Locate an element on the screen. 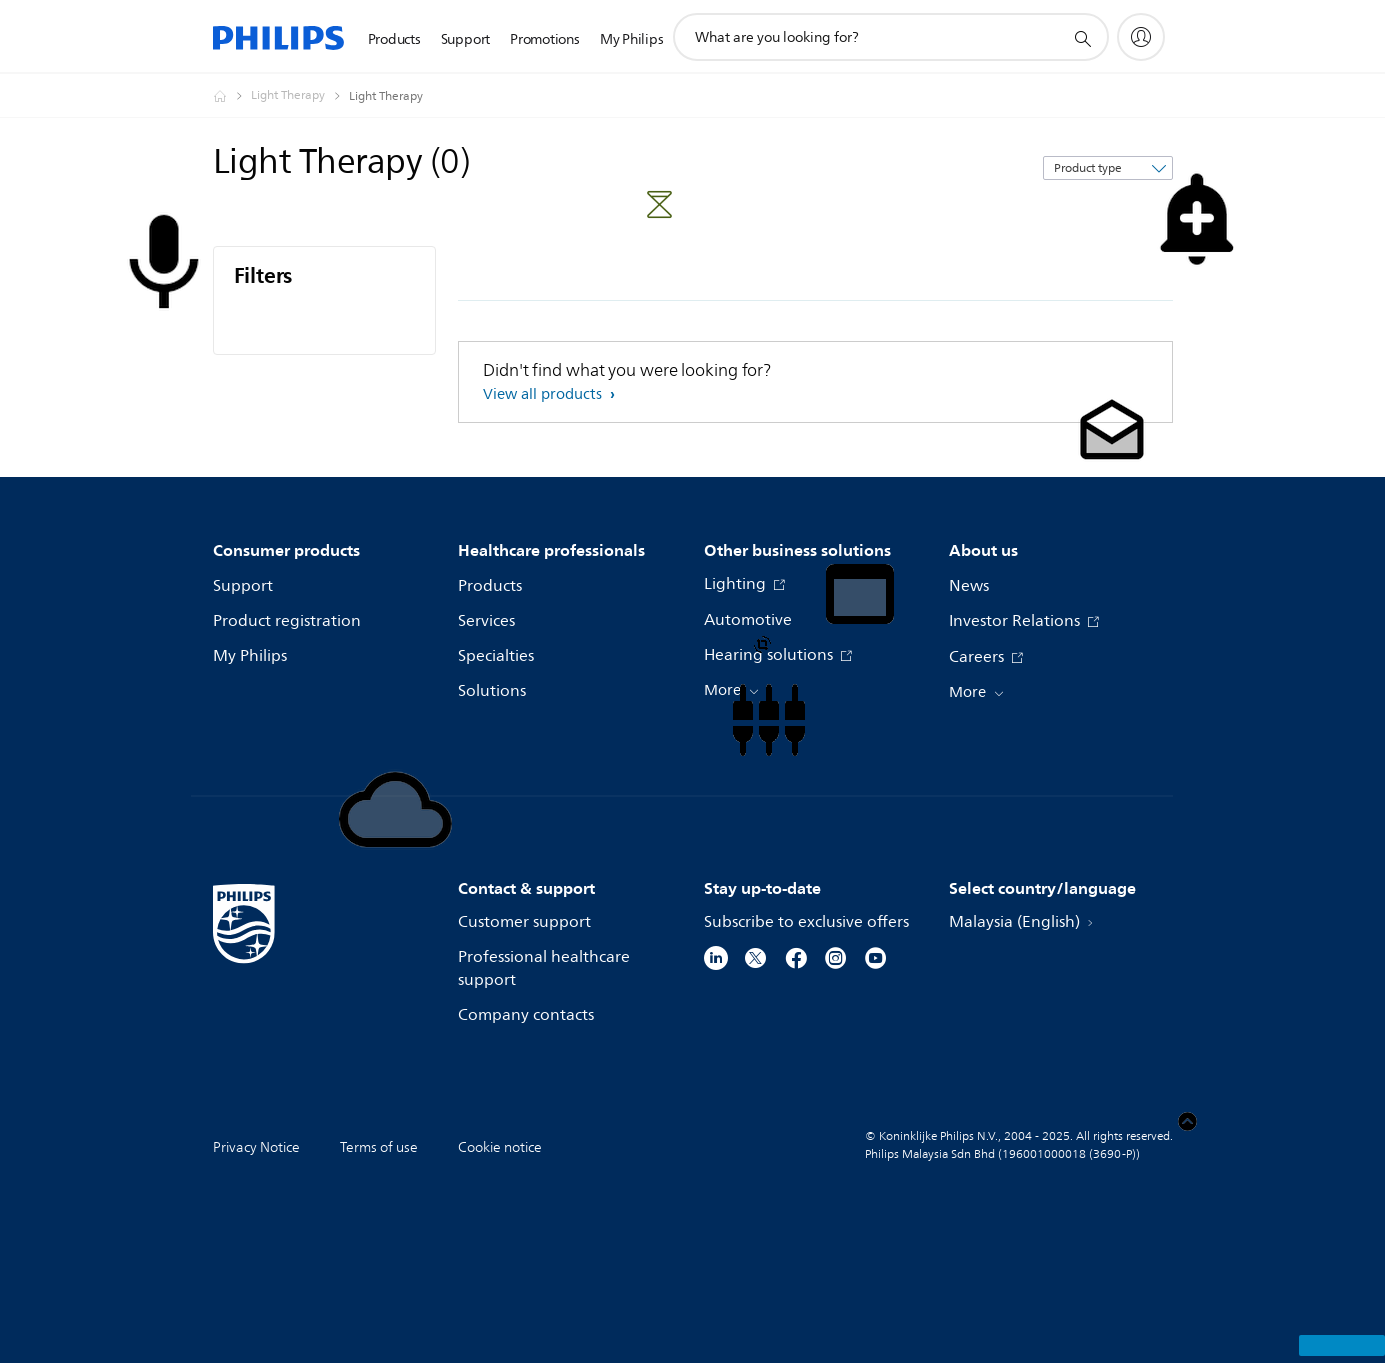 Image resolution: width=1385 pixels, height=1363 pixels. view drafts or unsent messages is located at coordinates (1112, 434).